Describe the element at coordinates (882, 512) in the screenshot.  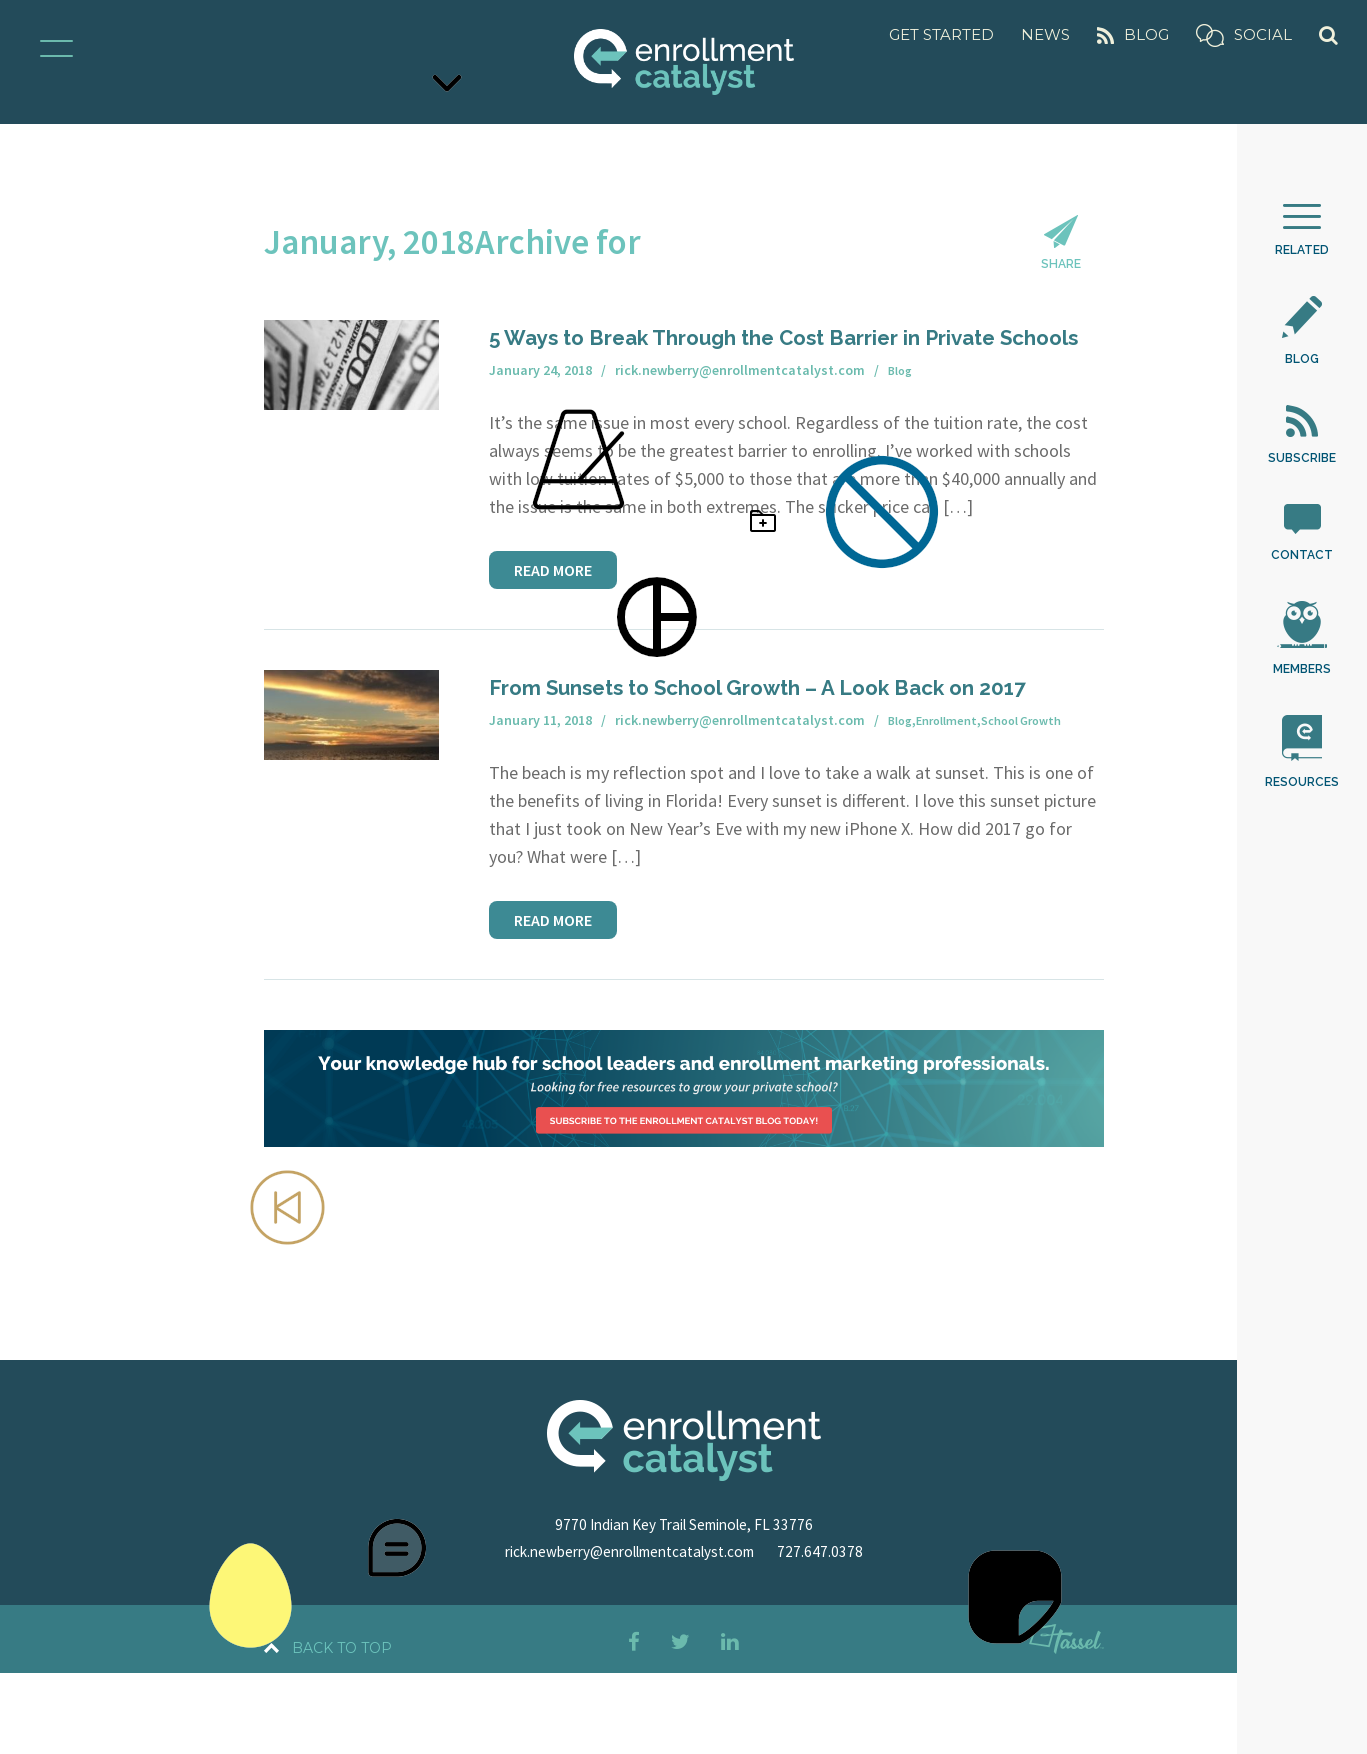
I see `indicates a blocked or prohibited action` at that location.